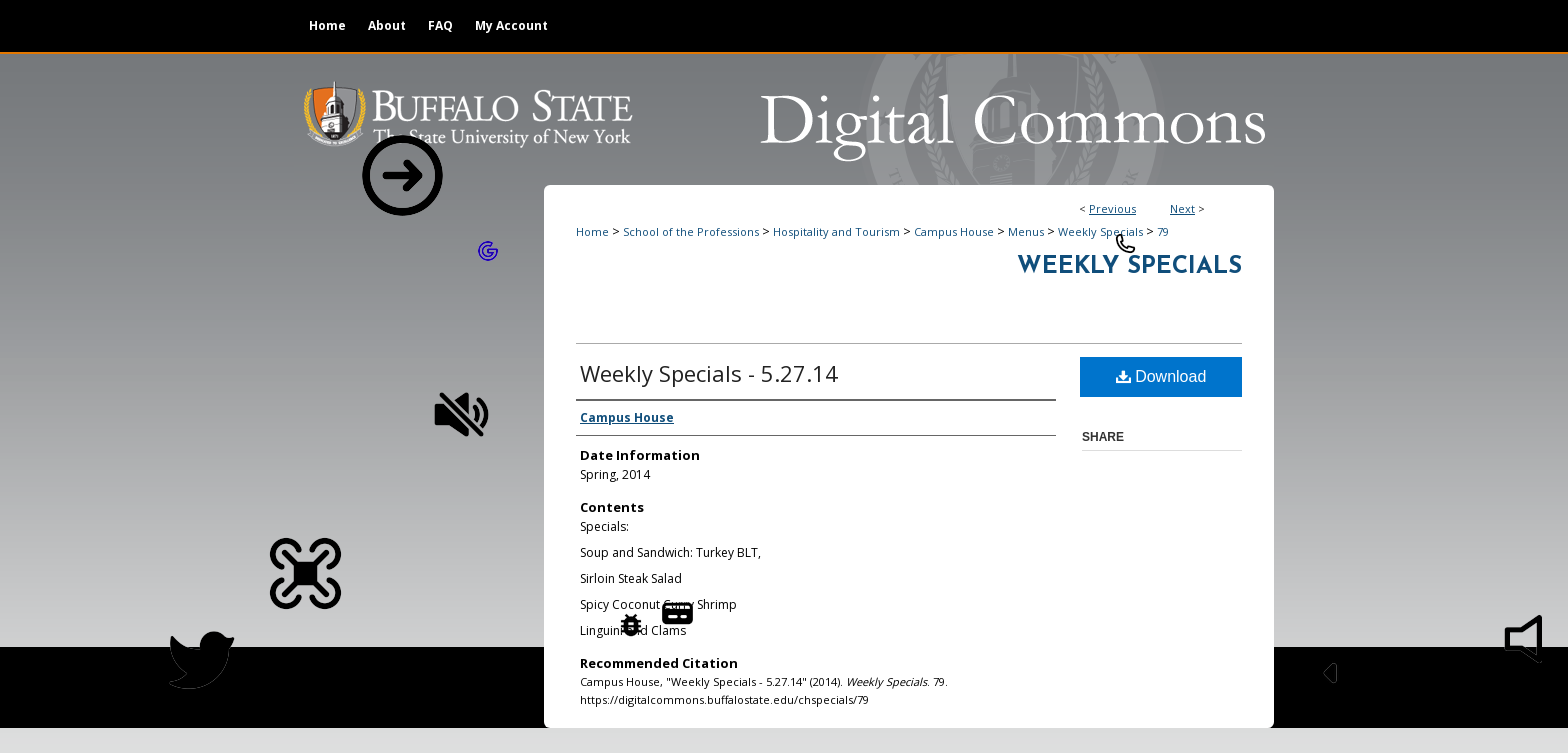 This screenshot has height=753, width=1568. I want to click on navigate to the previous item or screen, so click(1331, 673).